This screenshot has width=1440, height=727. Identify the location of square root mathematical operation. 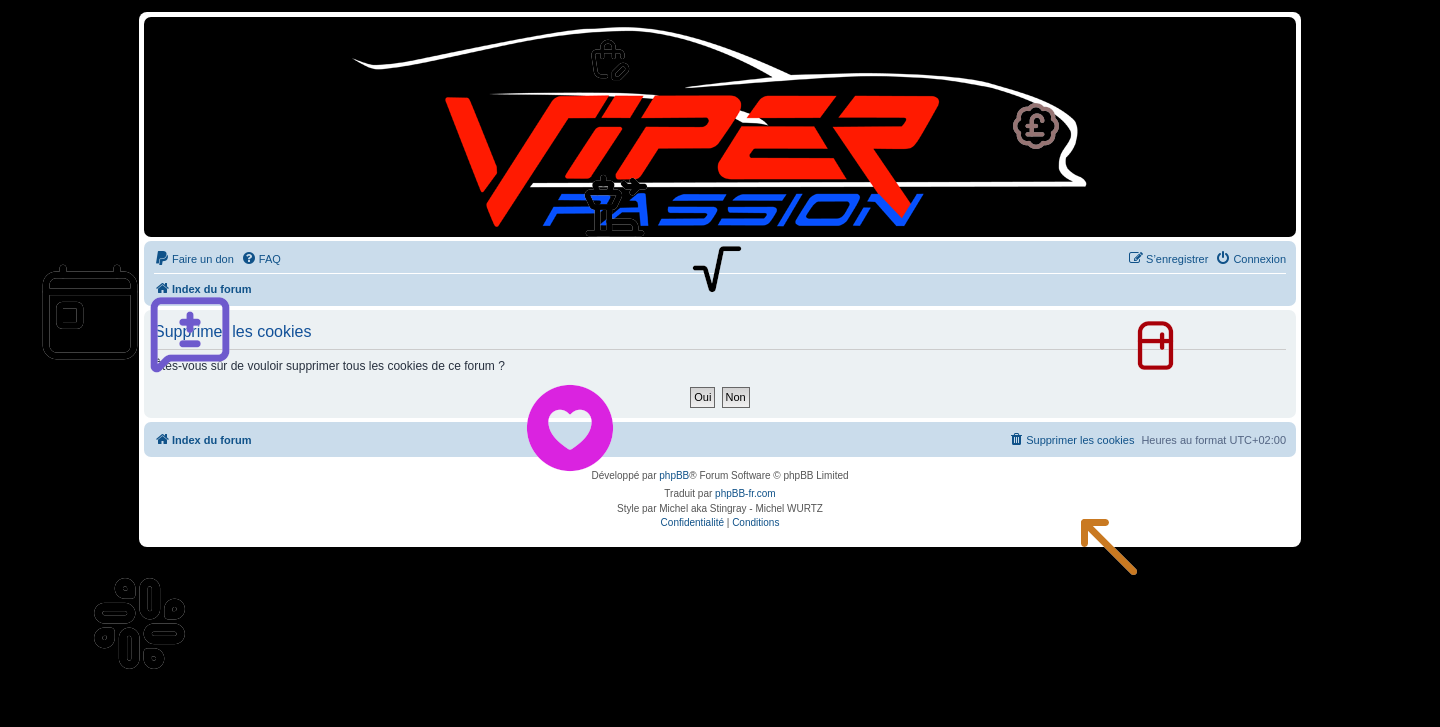
(717, 268).